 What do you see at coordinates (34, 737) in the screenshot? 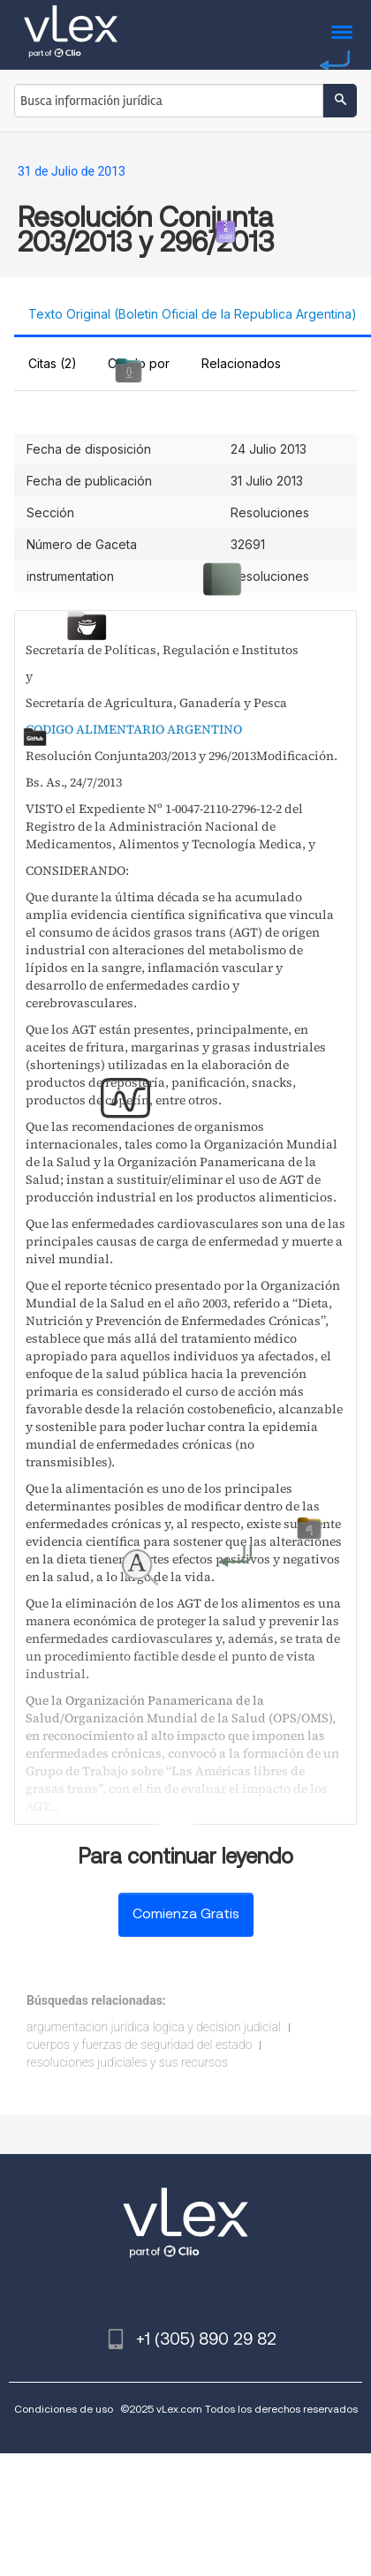
I see `open github repositories folder` at bounding box center [34, 737].